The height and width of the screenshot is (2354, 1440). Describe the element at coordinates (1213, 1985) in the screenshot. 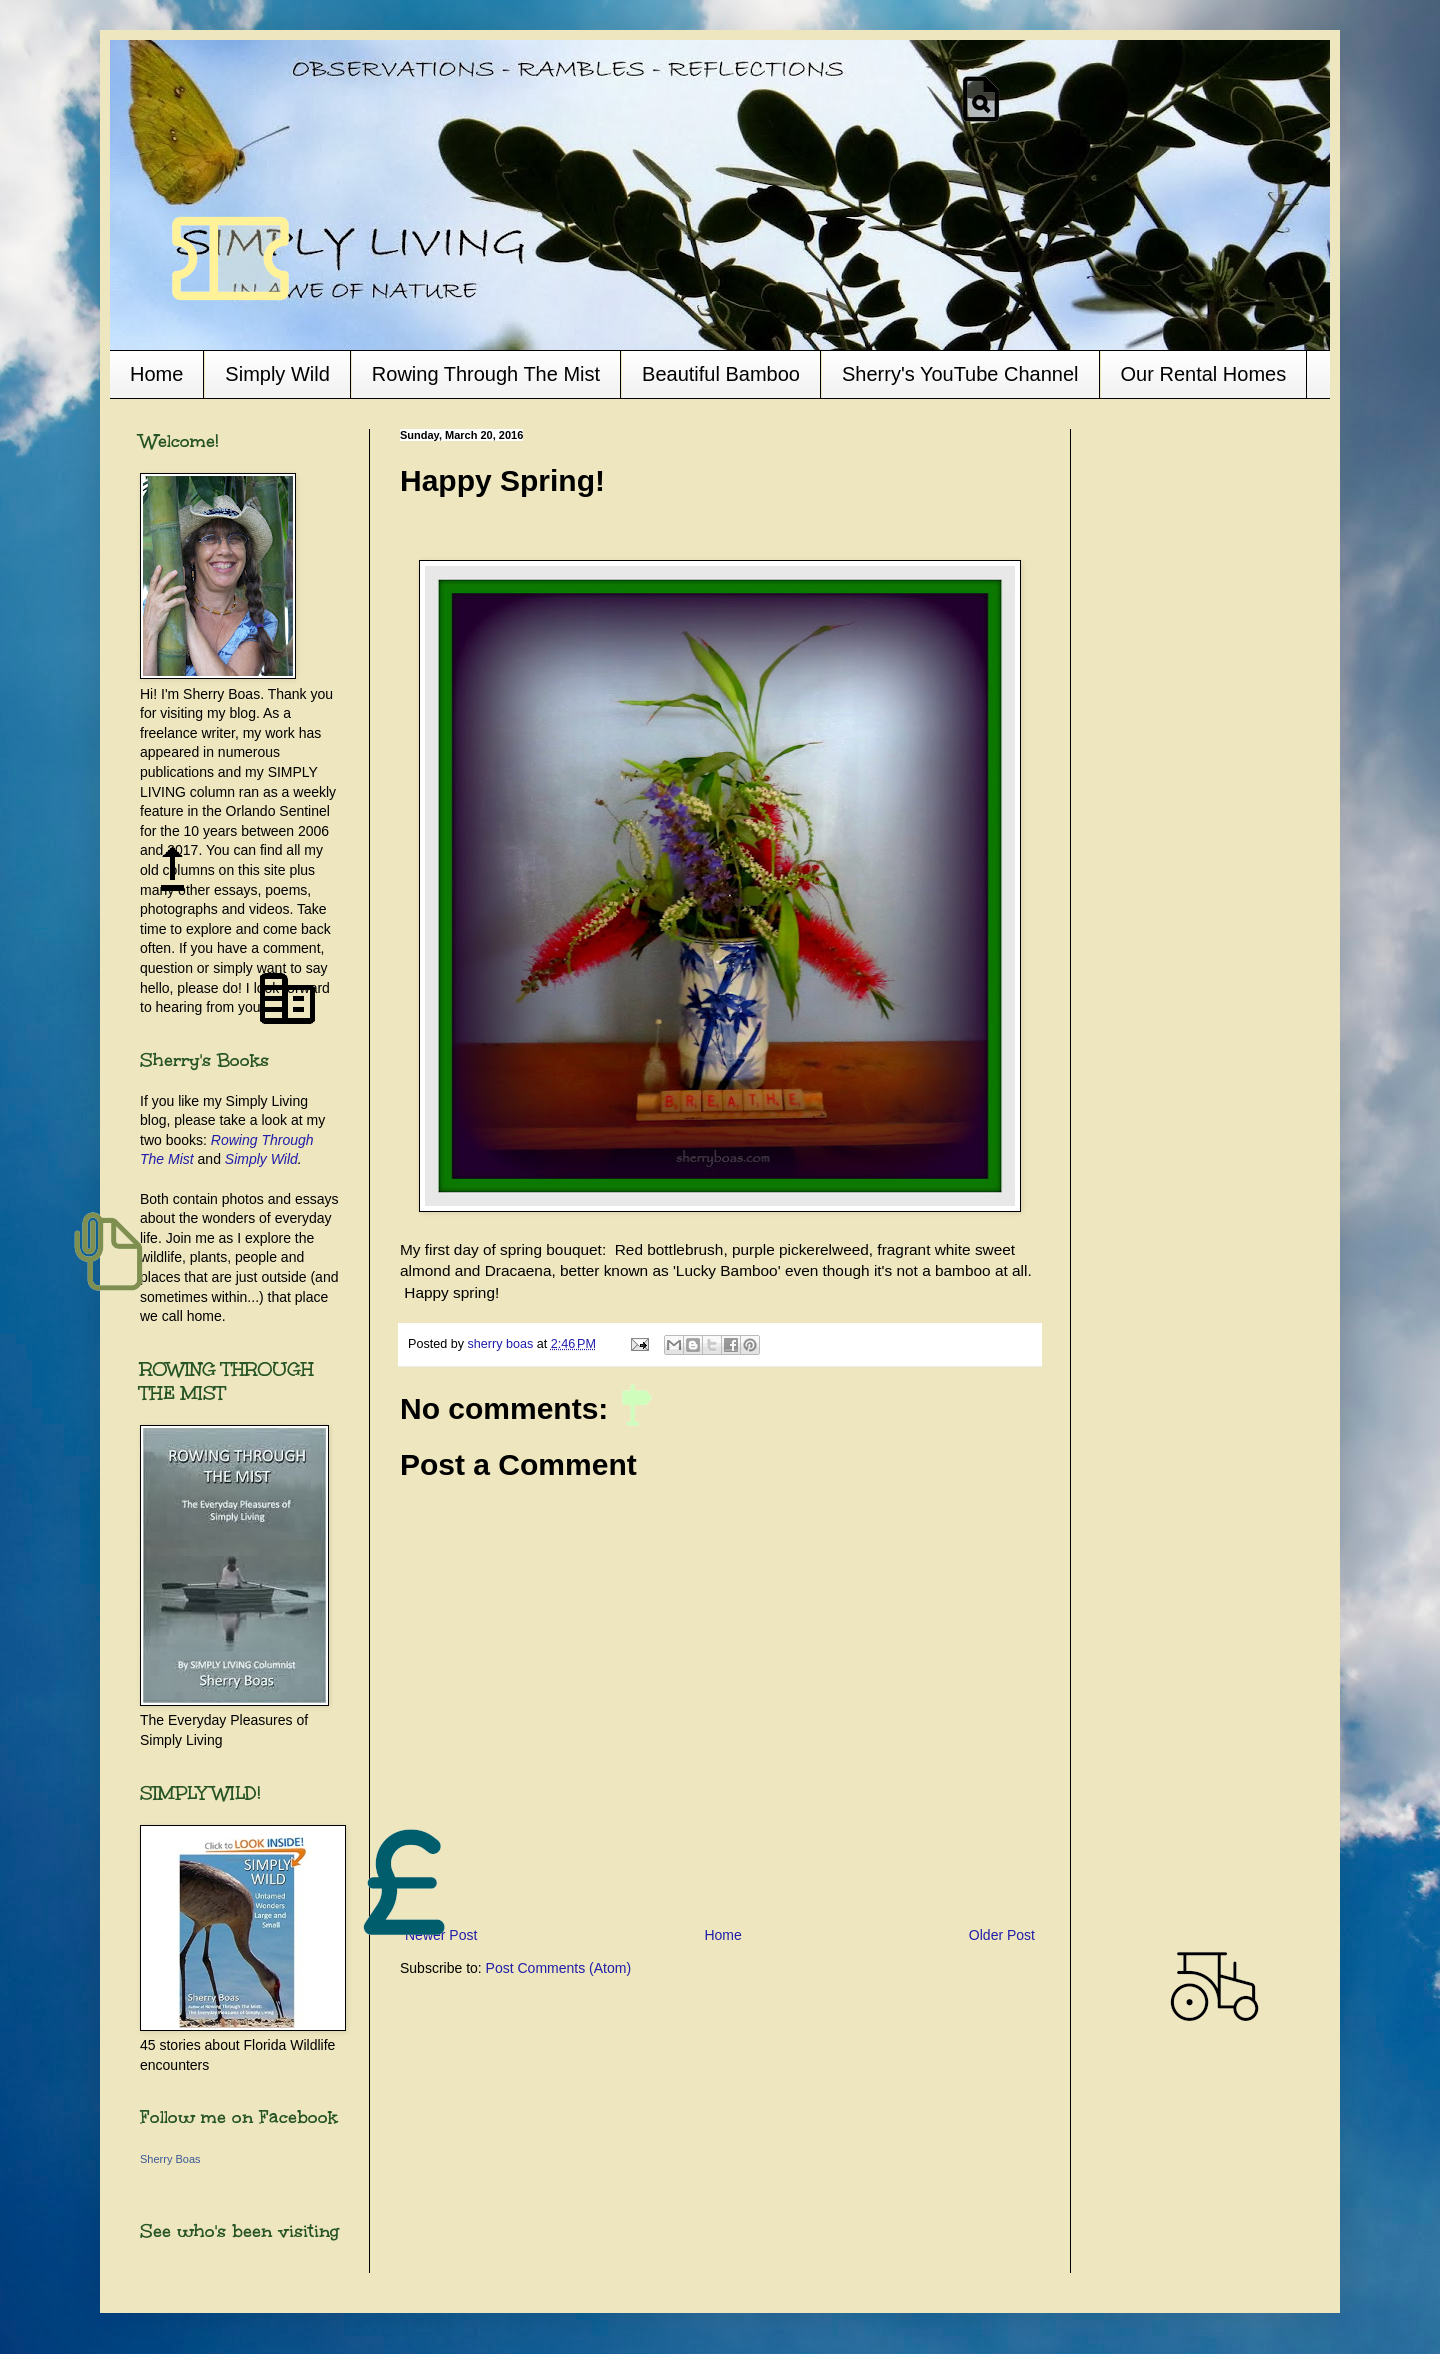

I see `access farming or agricultural features` at that location.